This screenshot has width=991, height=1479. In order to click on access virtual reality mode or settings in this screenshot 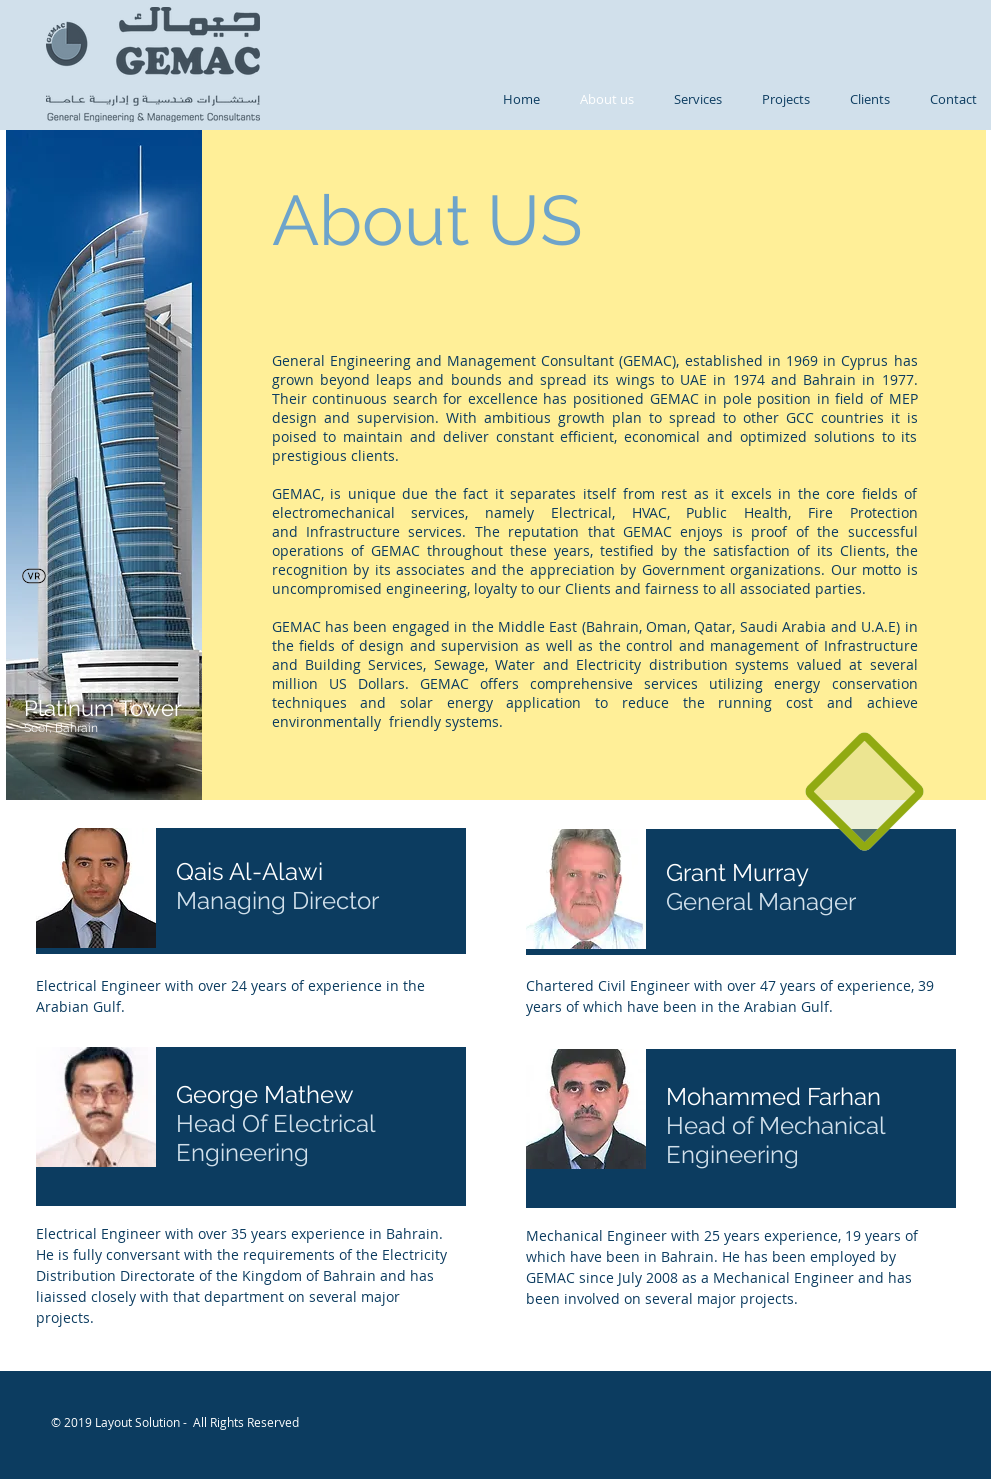, I will do `click(34, 576)`.